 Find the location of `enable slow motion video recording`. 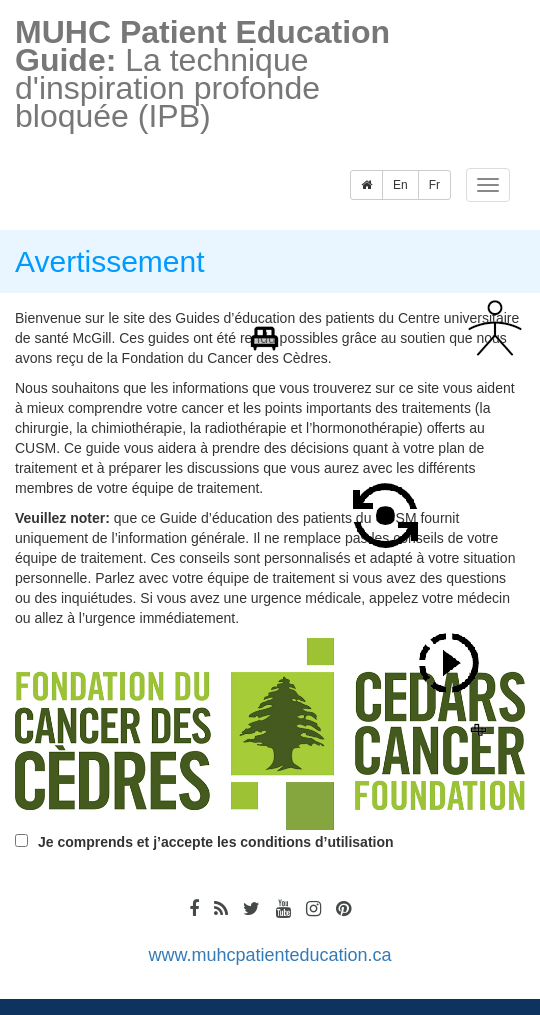

enable slow motion video recording is located at coordinates (449, 663).